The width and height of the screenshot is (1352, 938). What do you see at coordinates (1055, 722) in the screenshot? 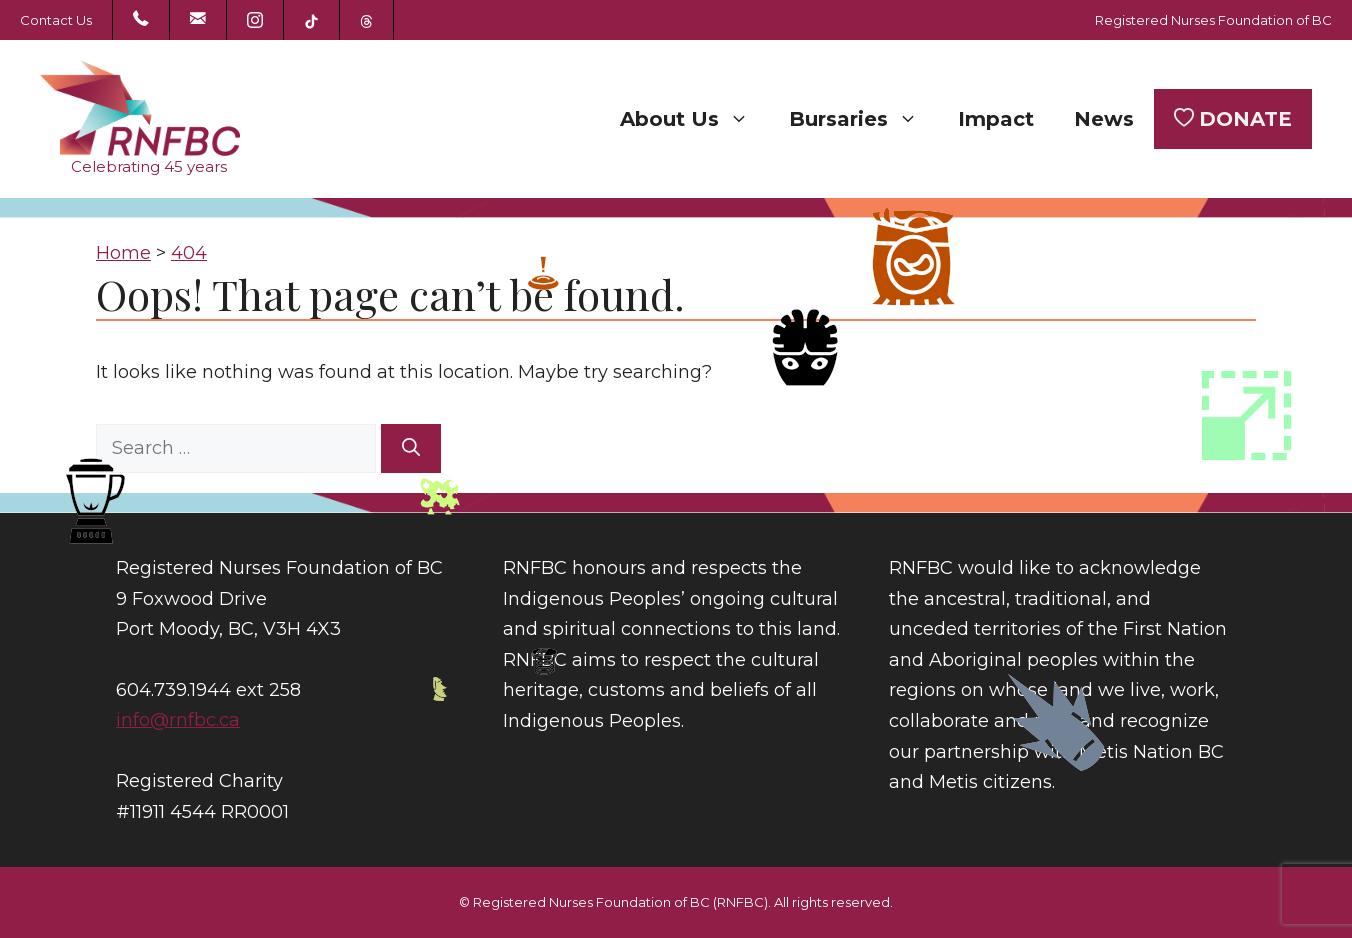
I see `indicates influence or social impact` at bounding box center [1055, 722].